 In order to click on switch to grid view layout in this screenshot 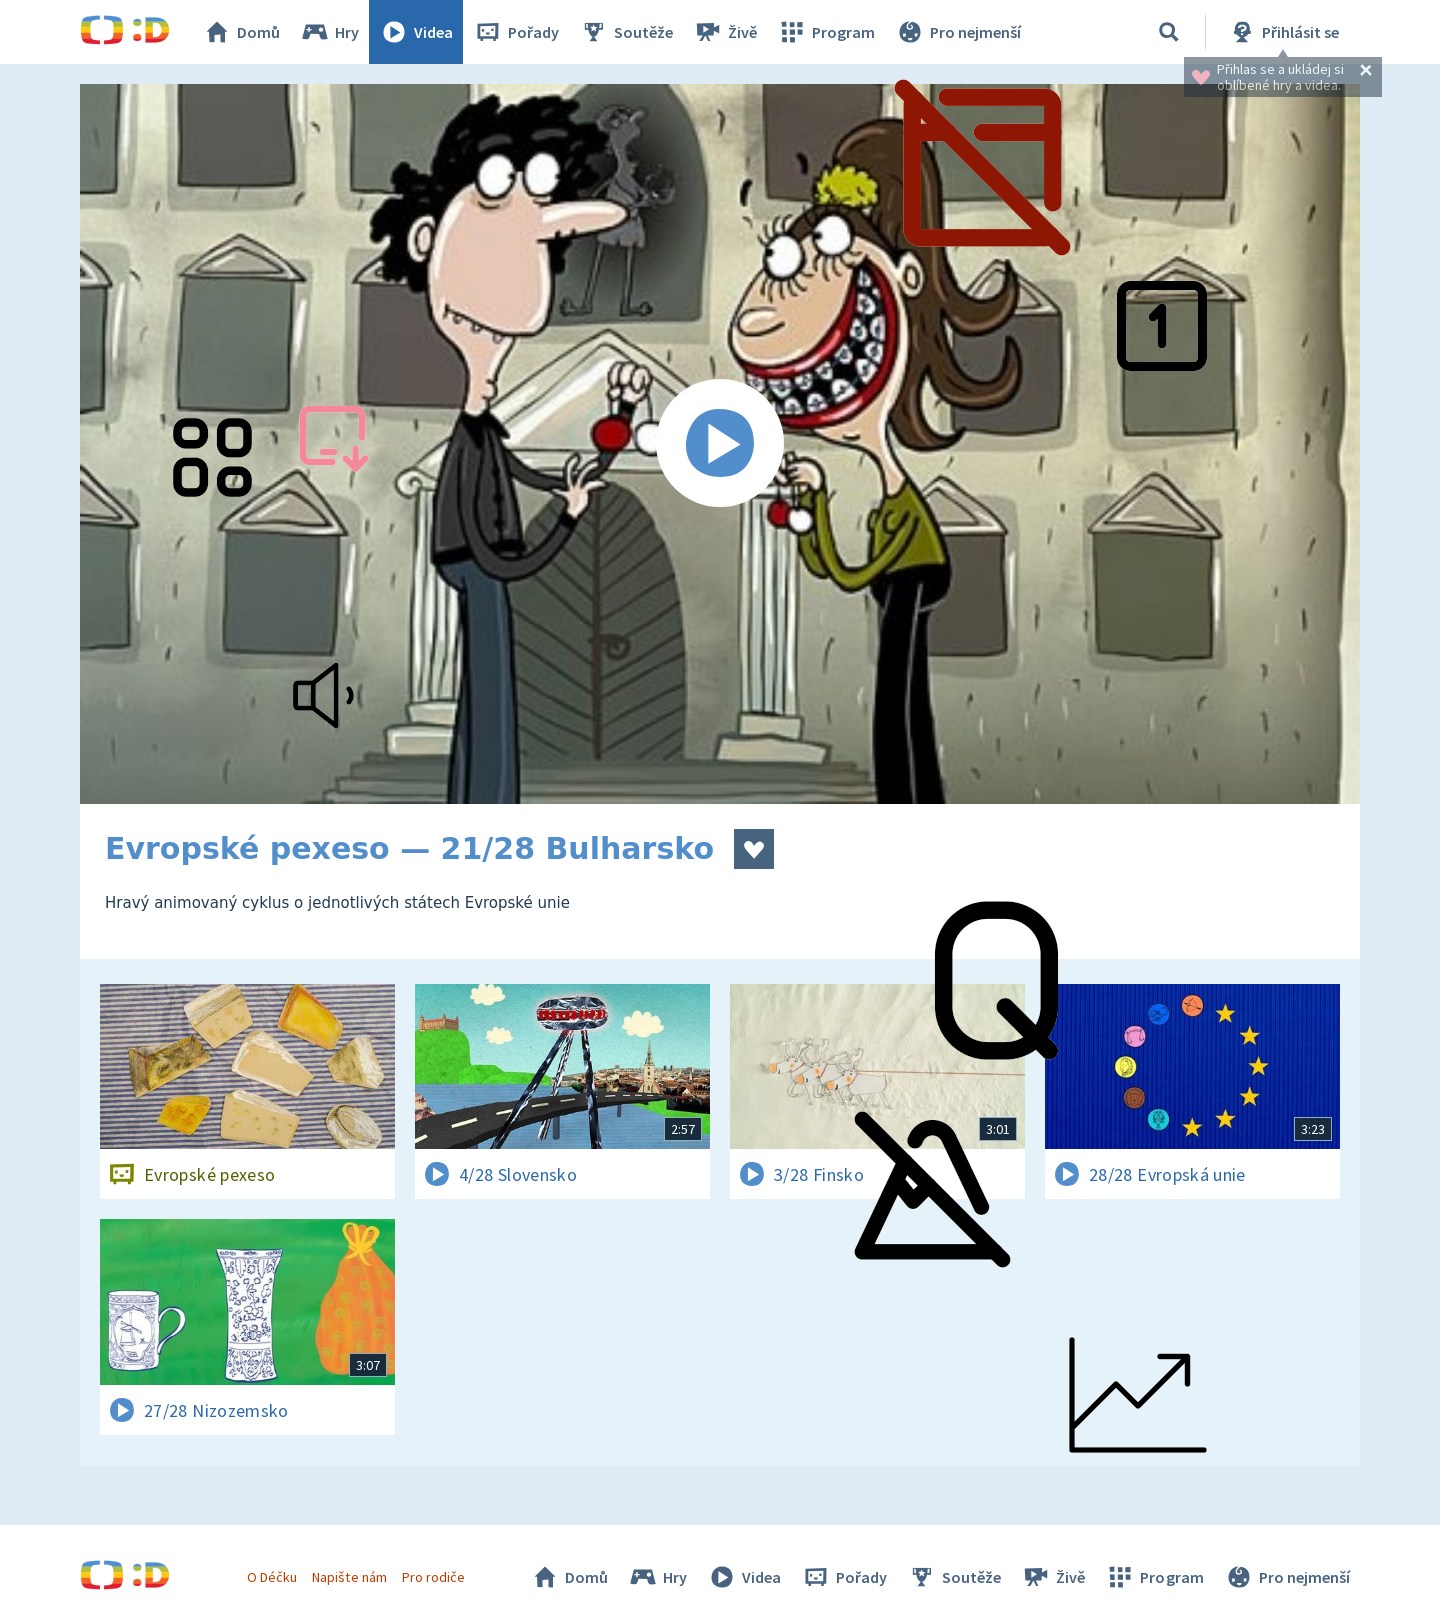, I will do `click(212, 457)`.